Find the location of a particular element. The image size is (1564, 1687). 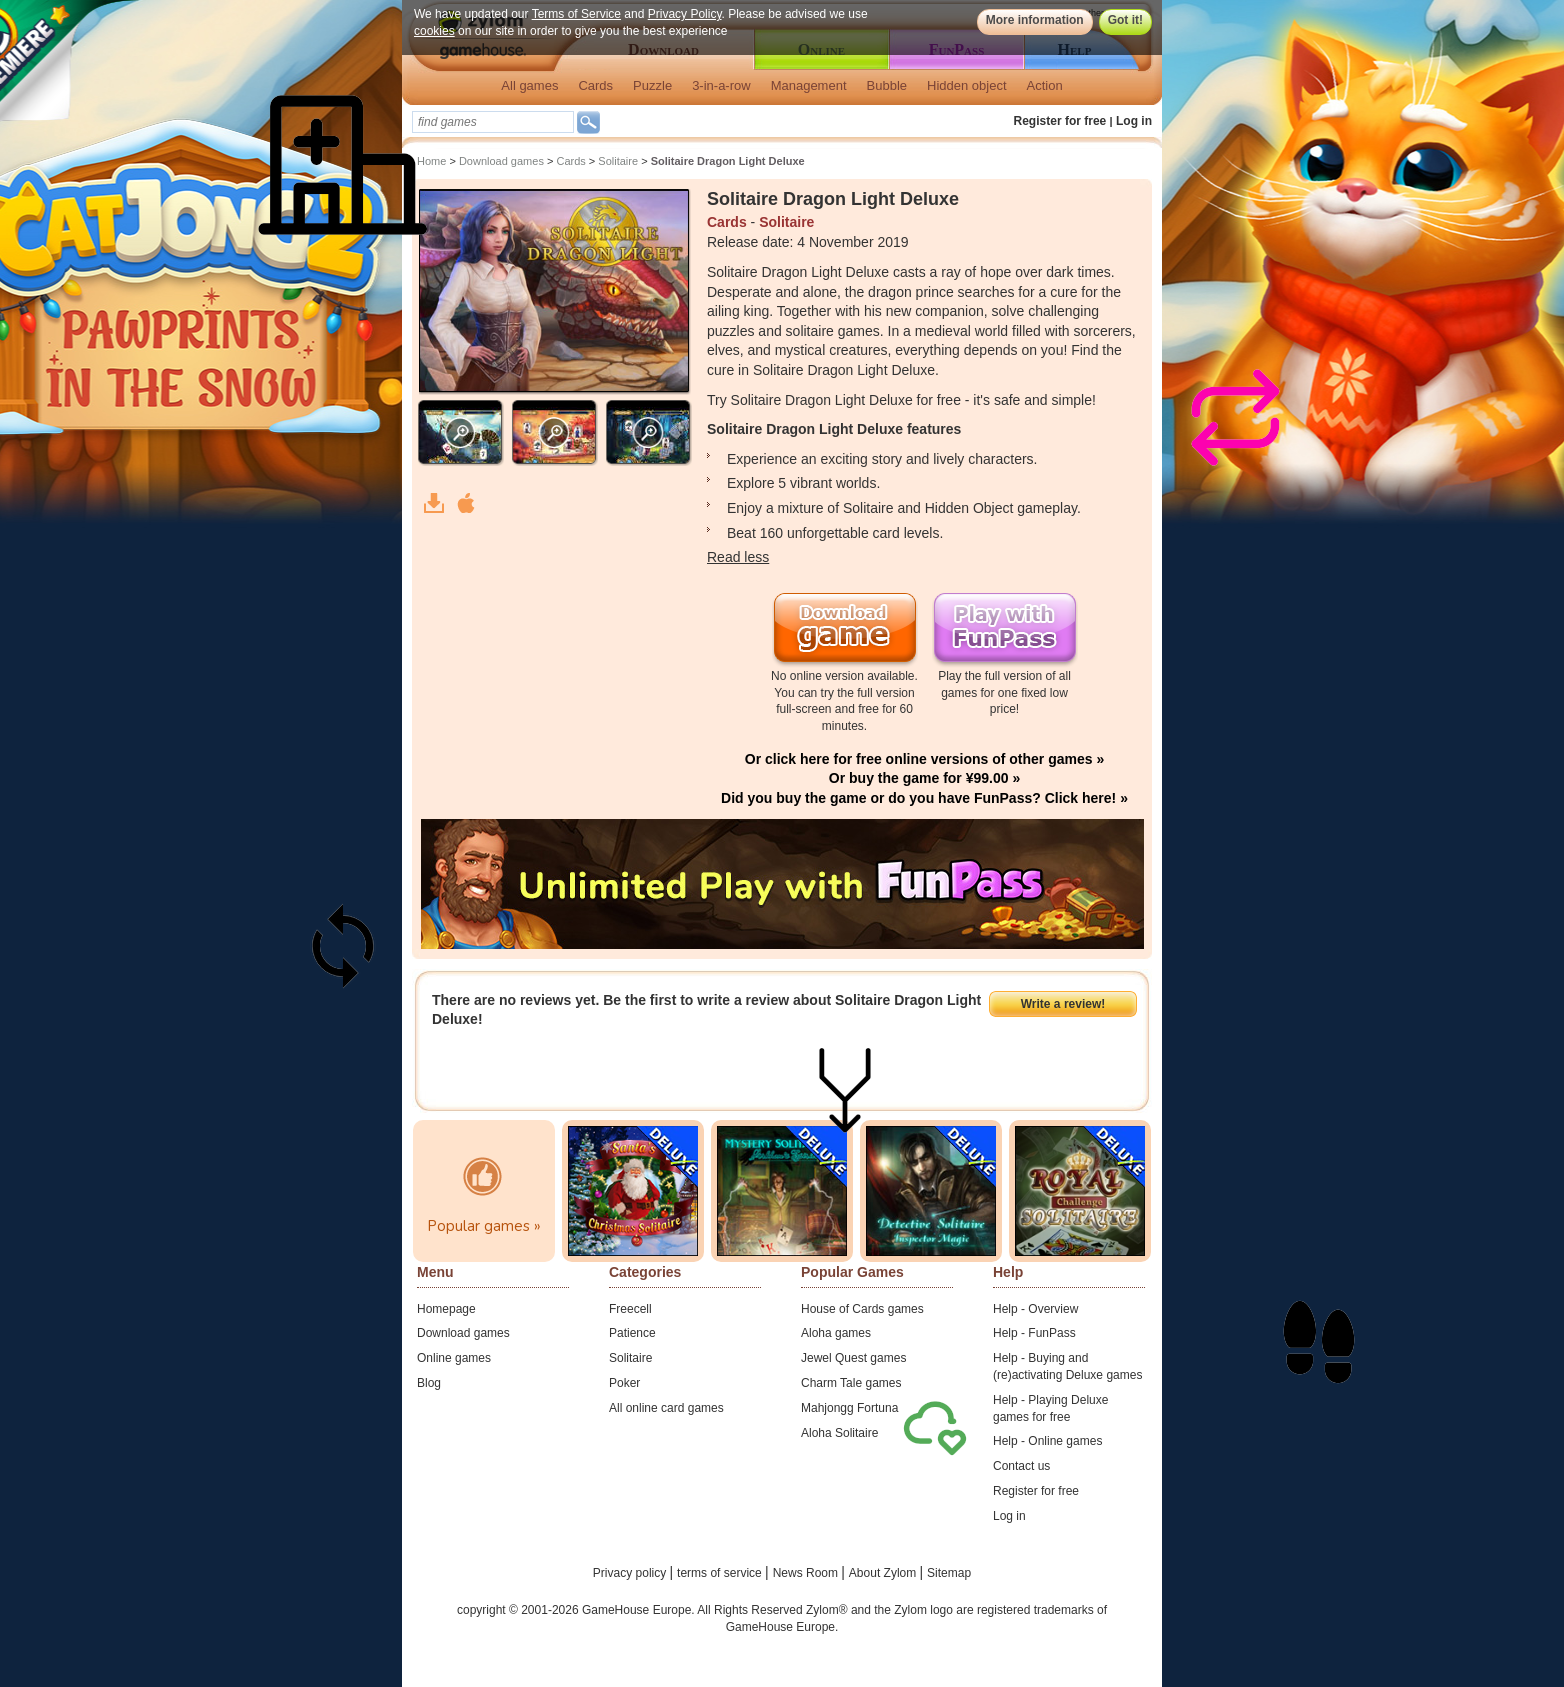

enable repeat or loop playback is located at coordinates (1235, 417).